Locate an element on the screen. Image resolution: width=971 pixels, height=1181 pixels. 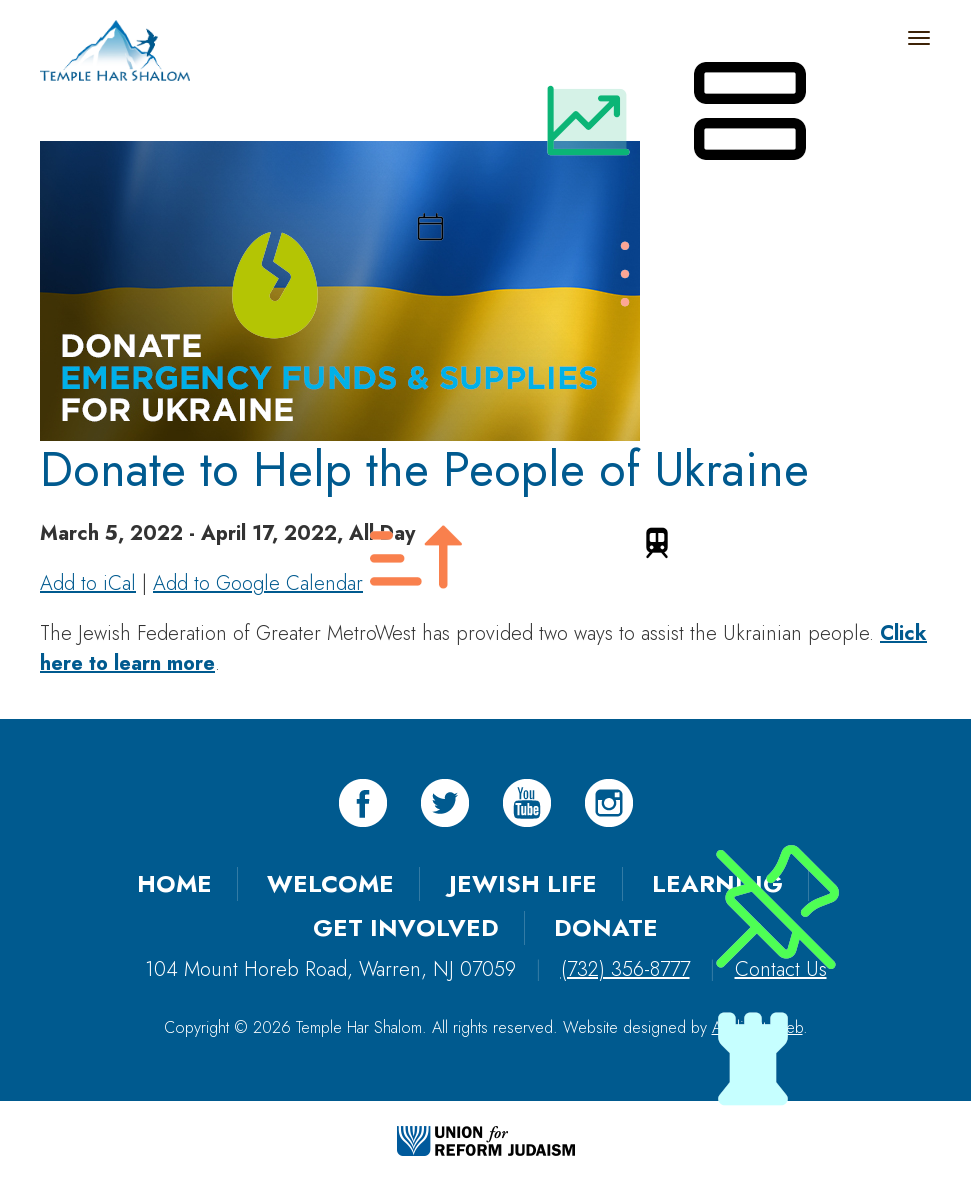
open more options menu is located at coordinates (625, 274).